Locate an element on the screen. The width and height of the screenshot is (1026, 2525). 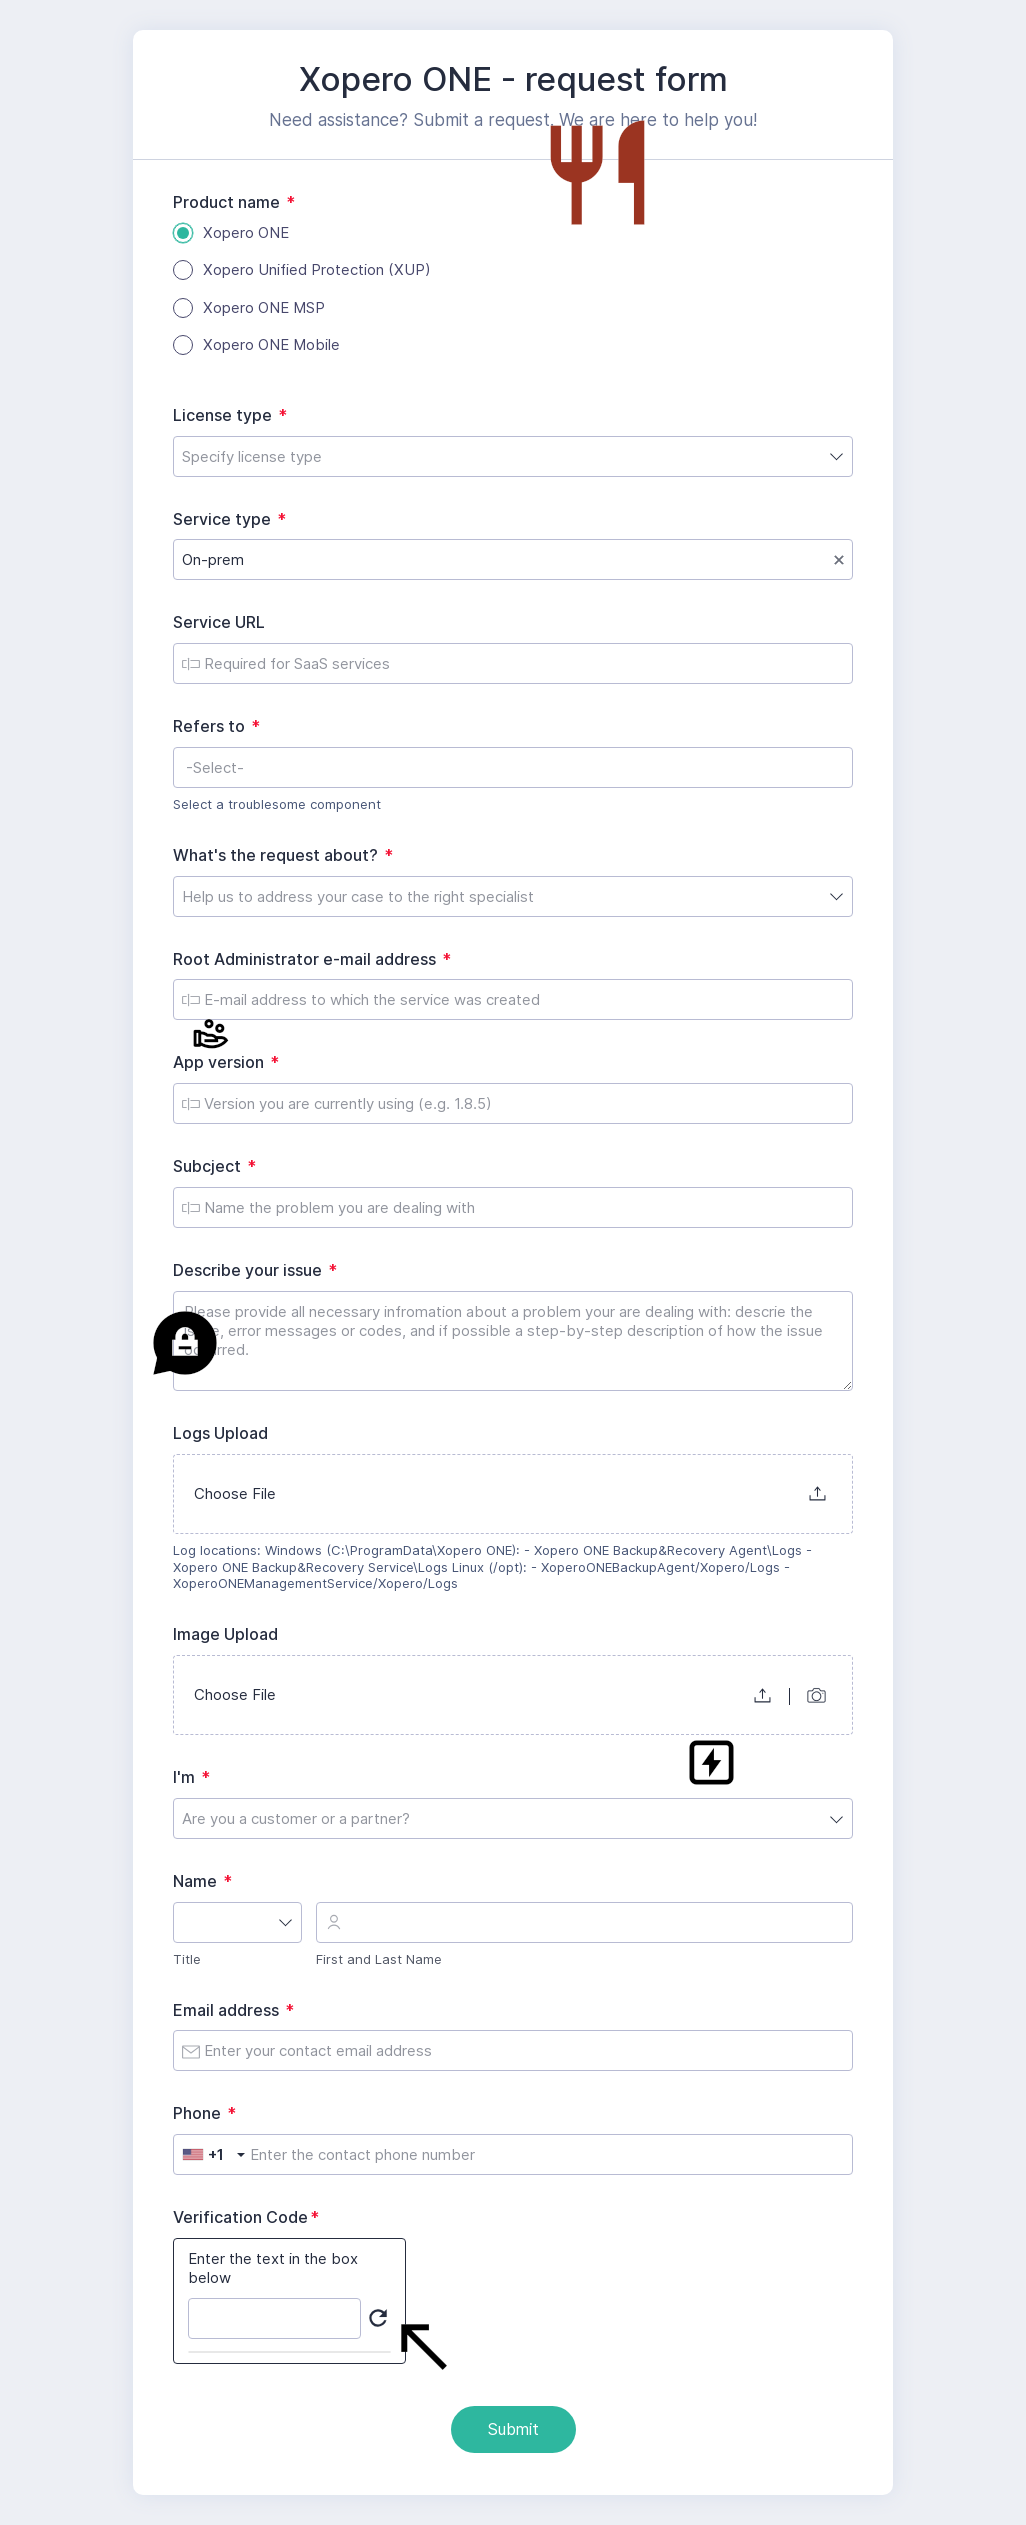
make a payment or tip is located at coordinates (210, 1034).